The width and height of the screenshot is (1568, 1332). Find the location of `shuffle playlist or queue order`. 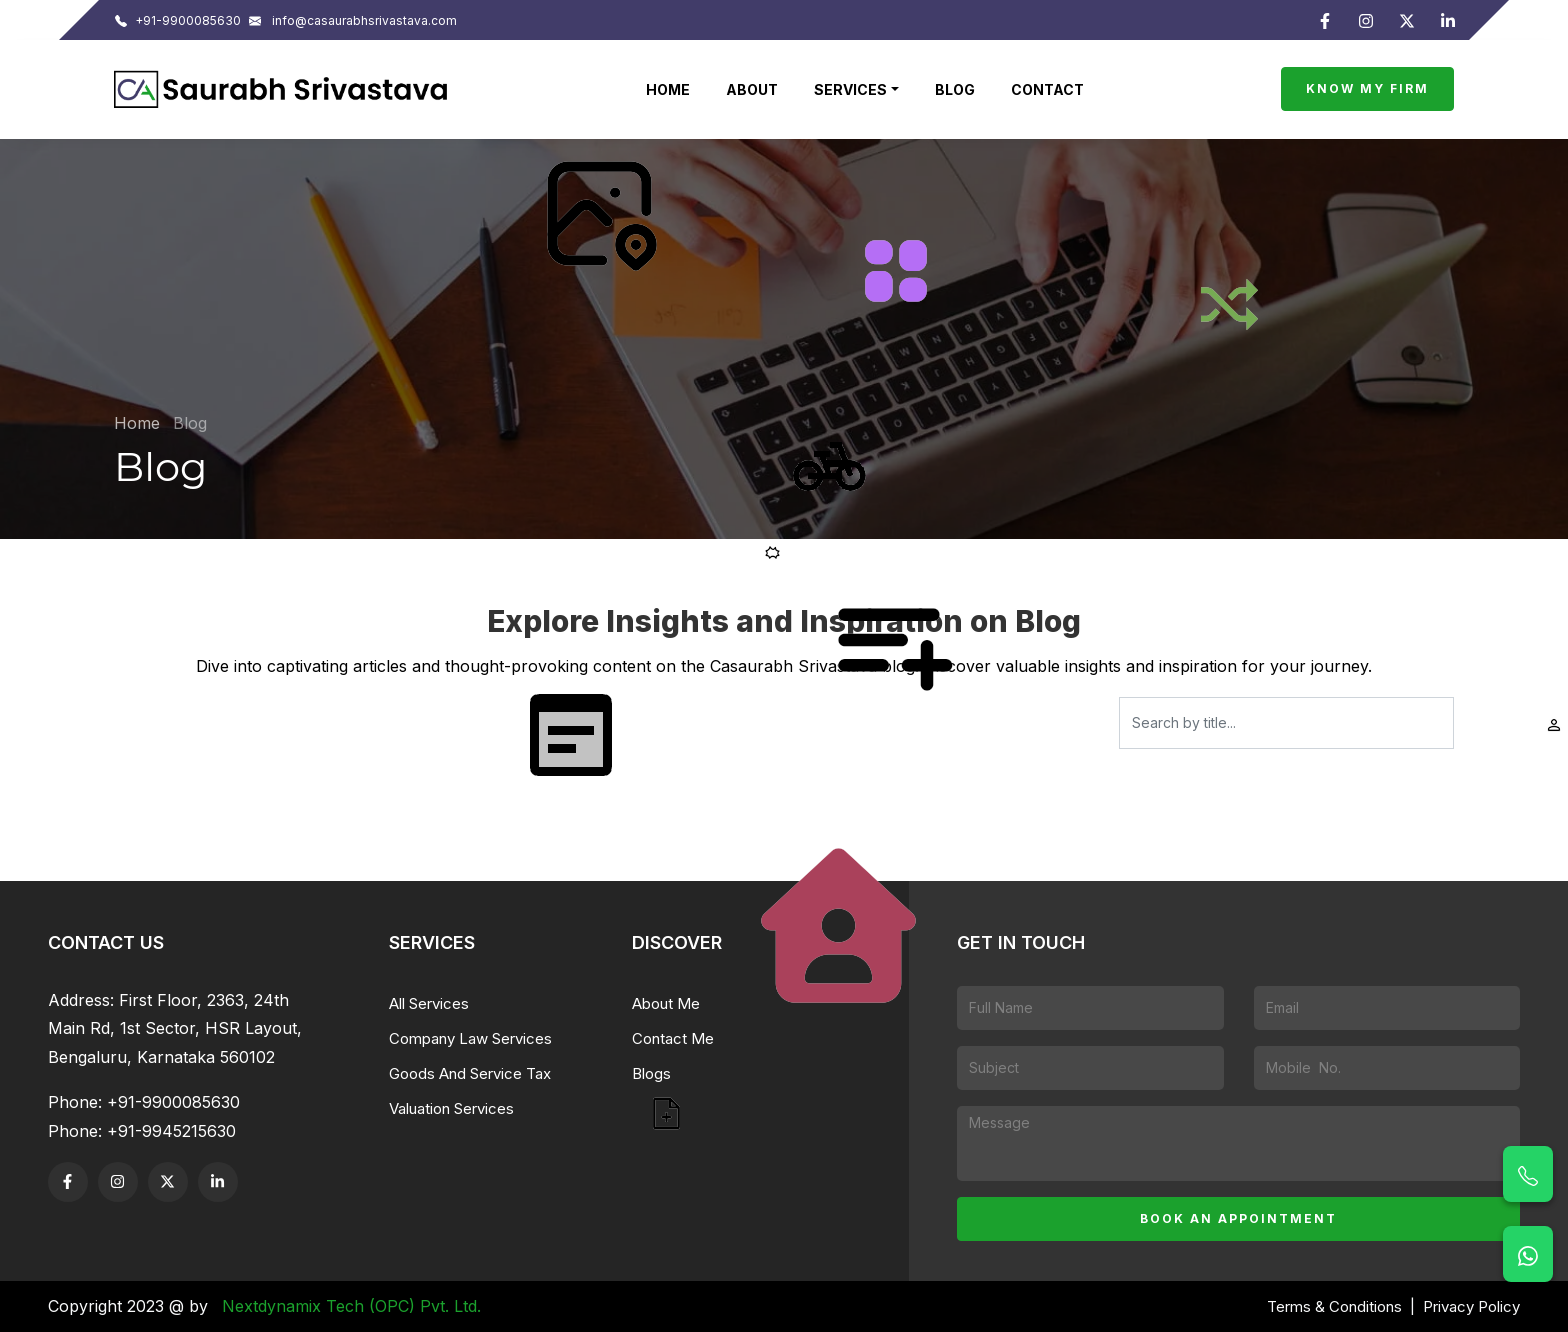

shuffle playlist or queue order is located at coordinates (1229, 304).